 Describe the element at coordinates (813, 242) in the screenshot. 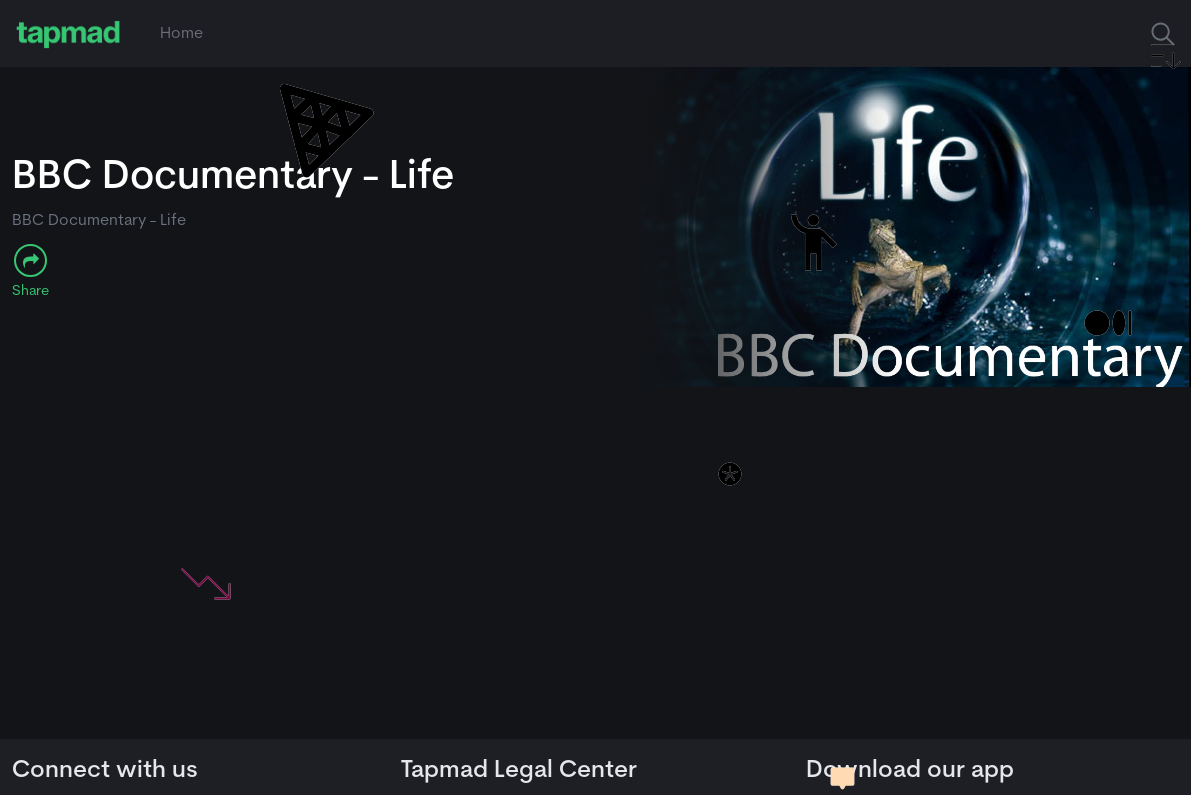

I see `access people or contacts` at that location.